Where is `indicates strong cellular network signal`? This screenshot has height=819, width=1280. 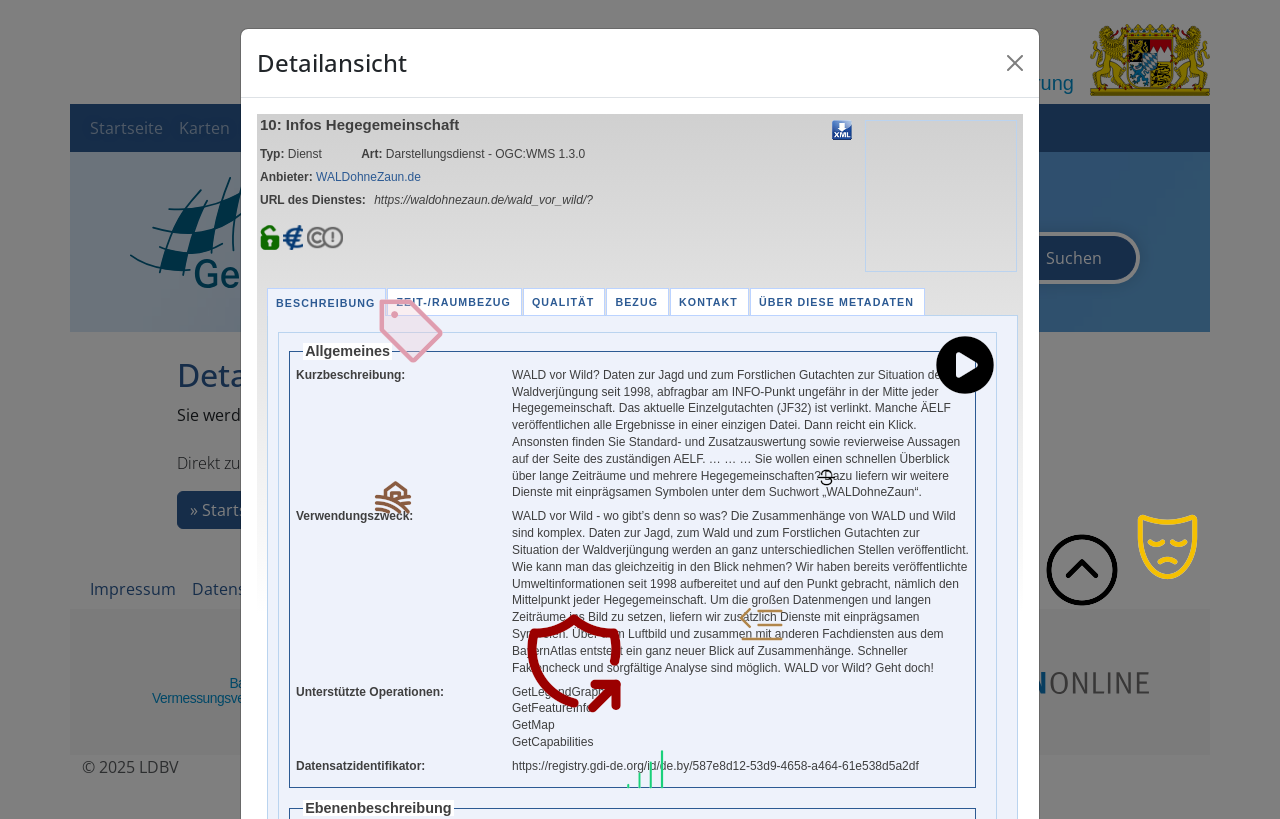
indicates strong cellular network signal is located at coordinates (653, 767).